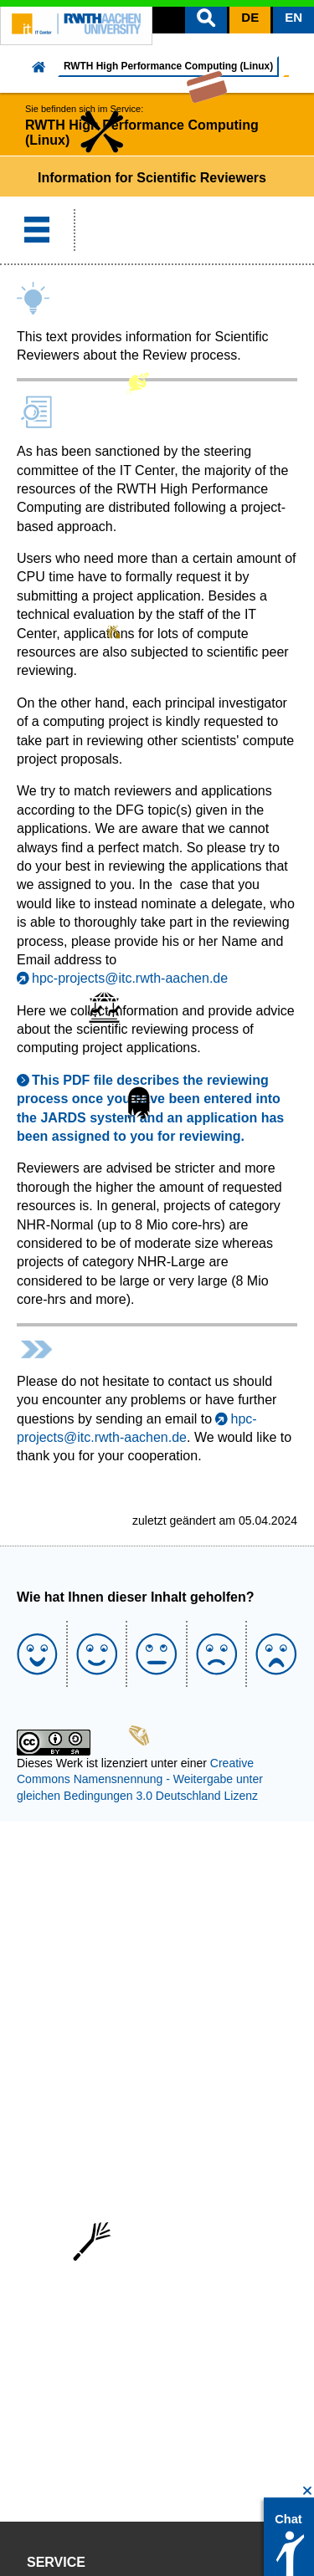 This screenshot has height=2576, width=314. What do you see at coordinates (92, 2241) in the screenshot?
I see `select leek ingredient in cooking game` at bounding box center [92, 2241].